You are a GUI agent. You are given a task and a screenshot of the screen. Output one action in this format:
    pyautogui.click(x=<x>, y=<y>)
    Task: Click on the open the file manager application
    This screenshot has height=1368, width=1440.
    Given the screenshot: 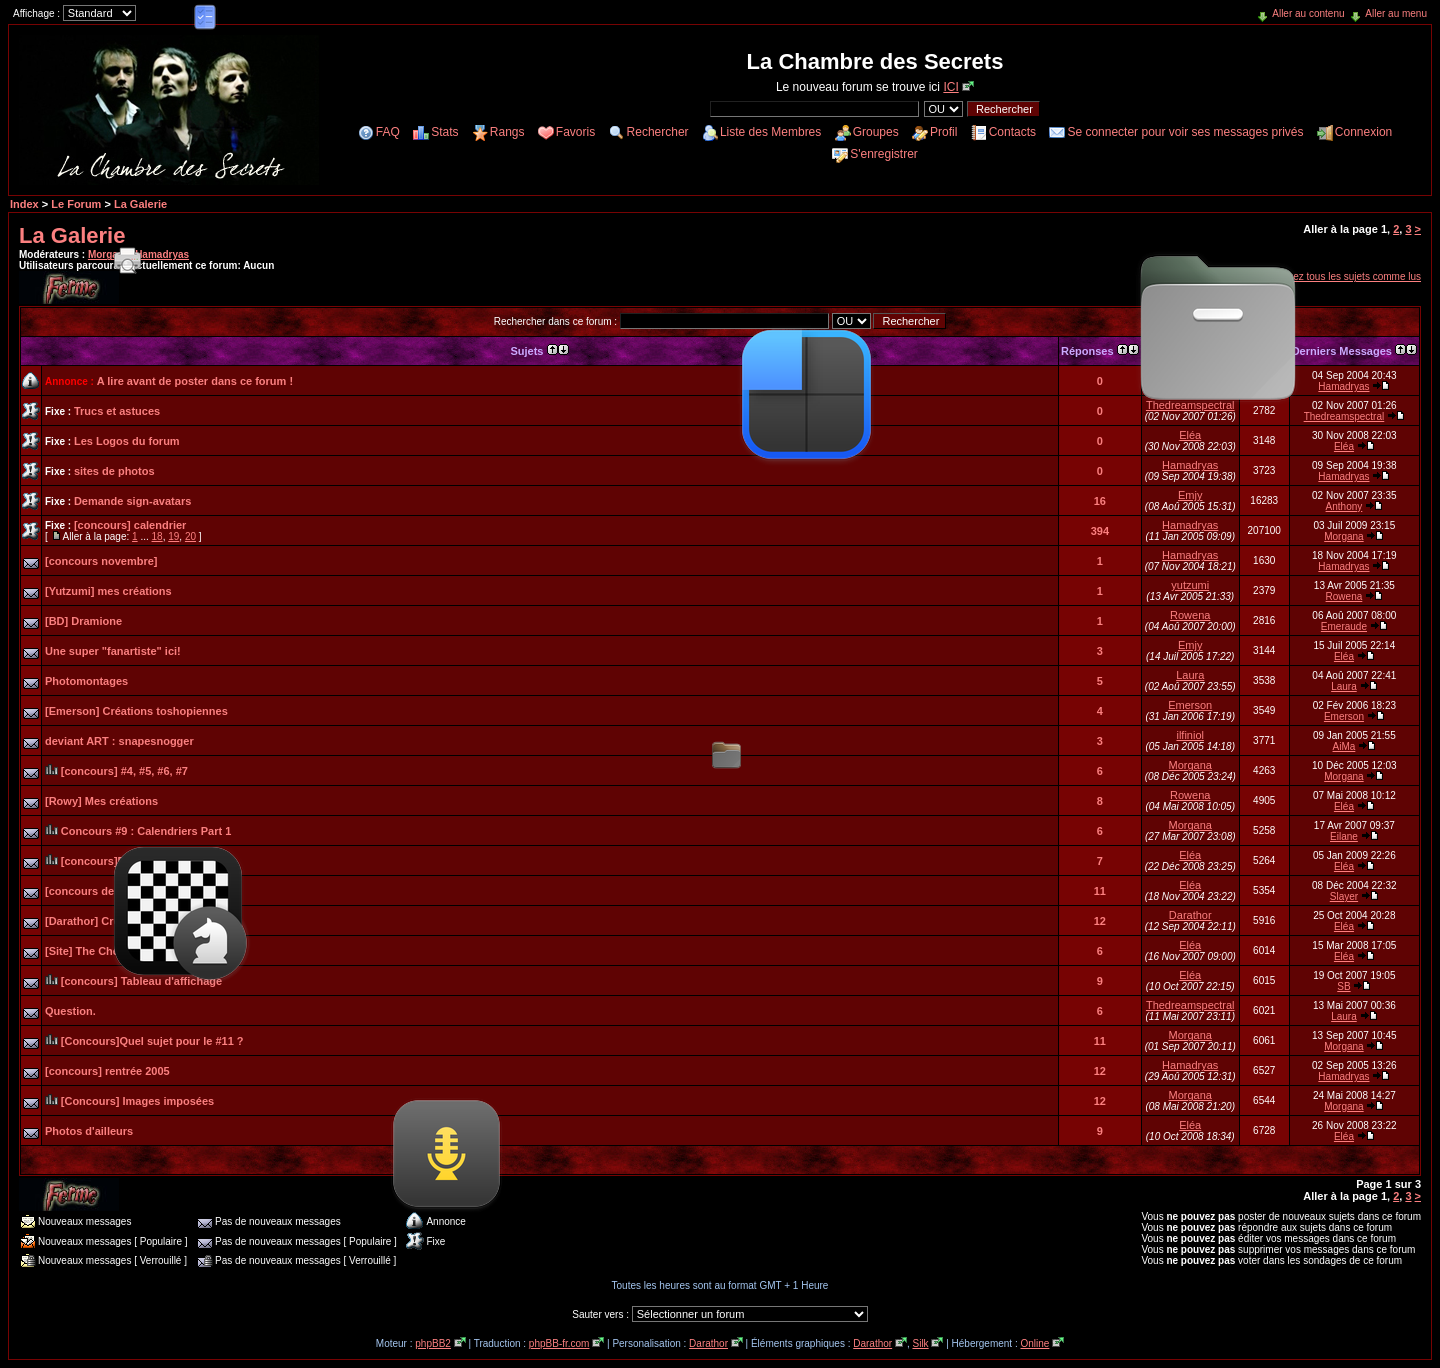 What is the action you would take?
    pyautogui.click(x=1218, y=328)
    